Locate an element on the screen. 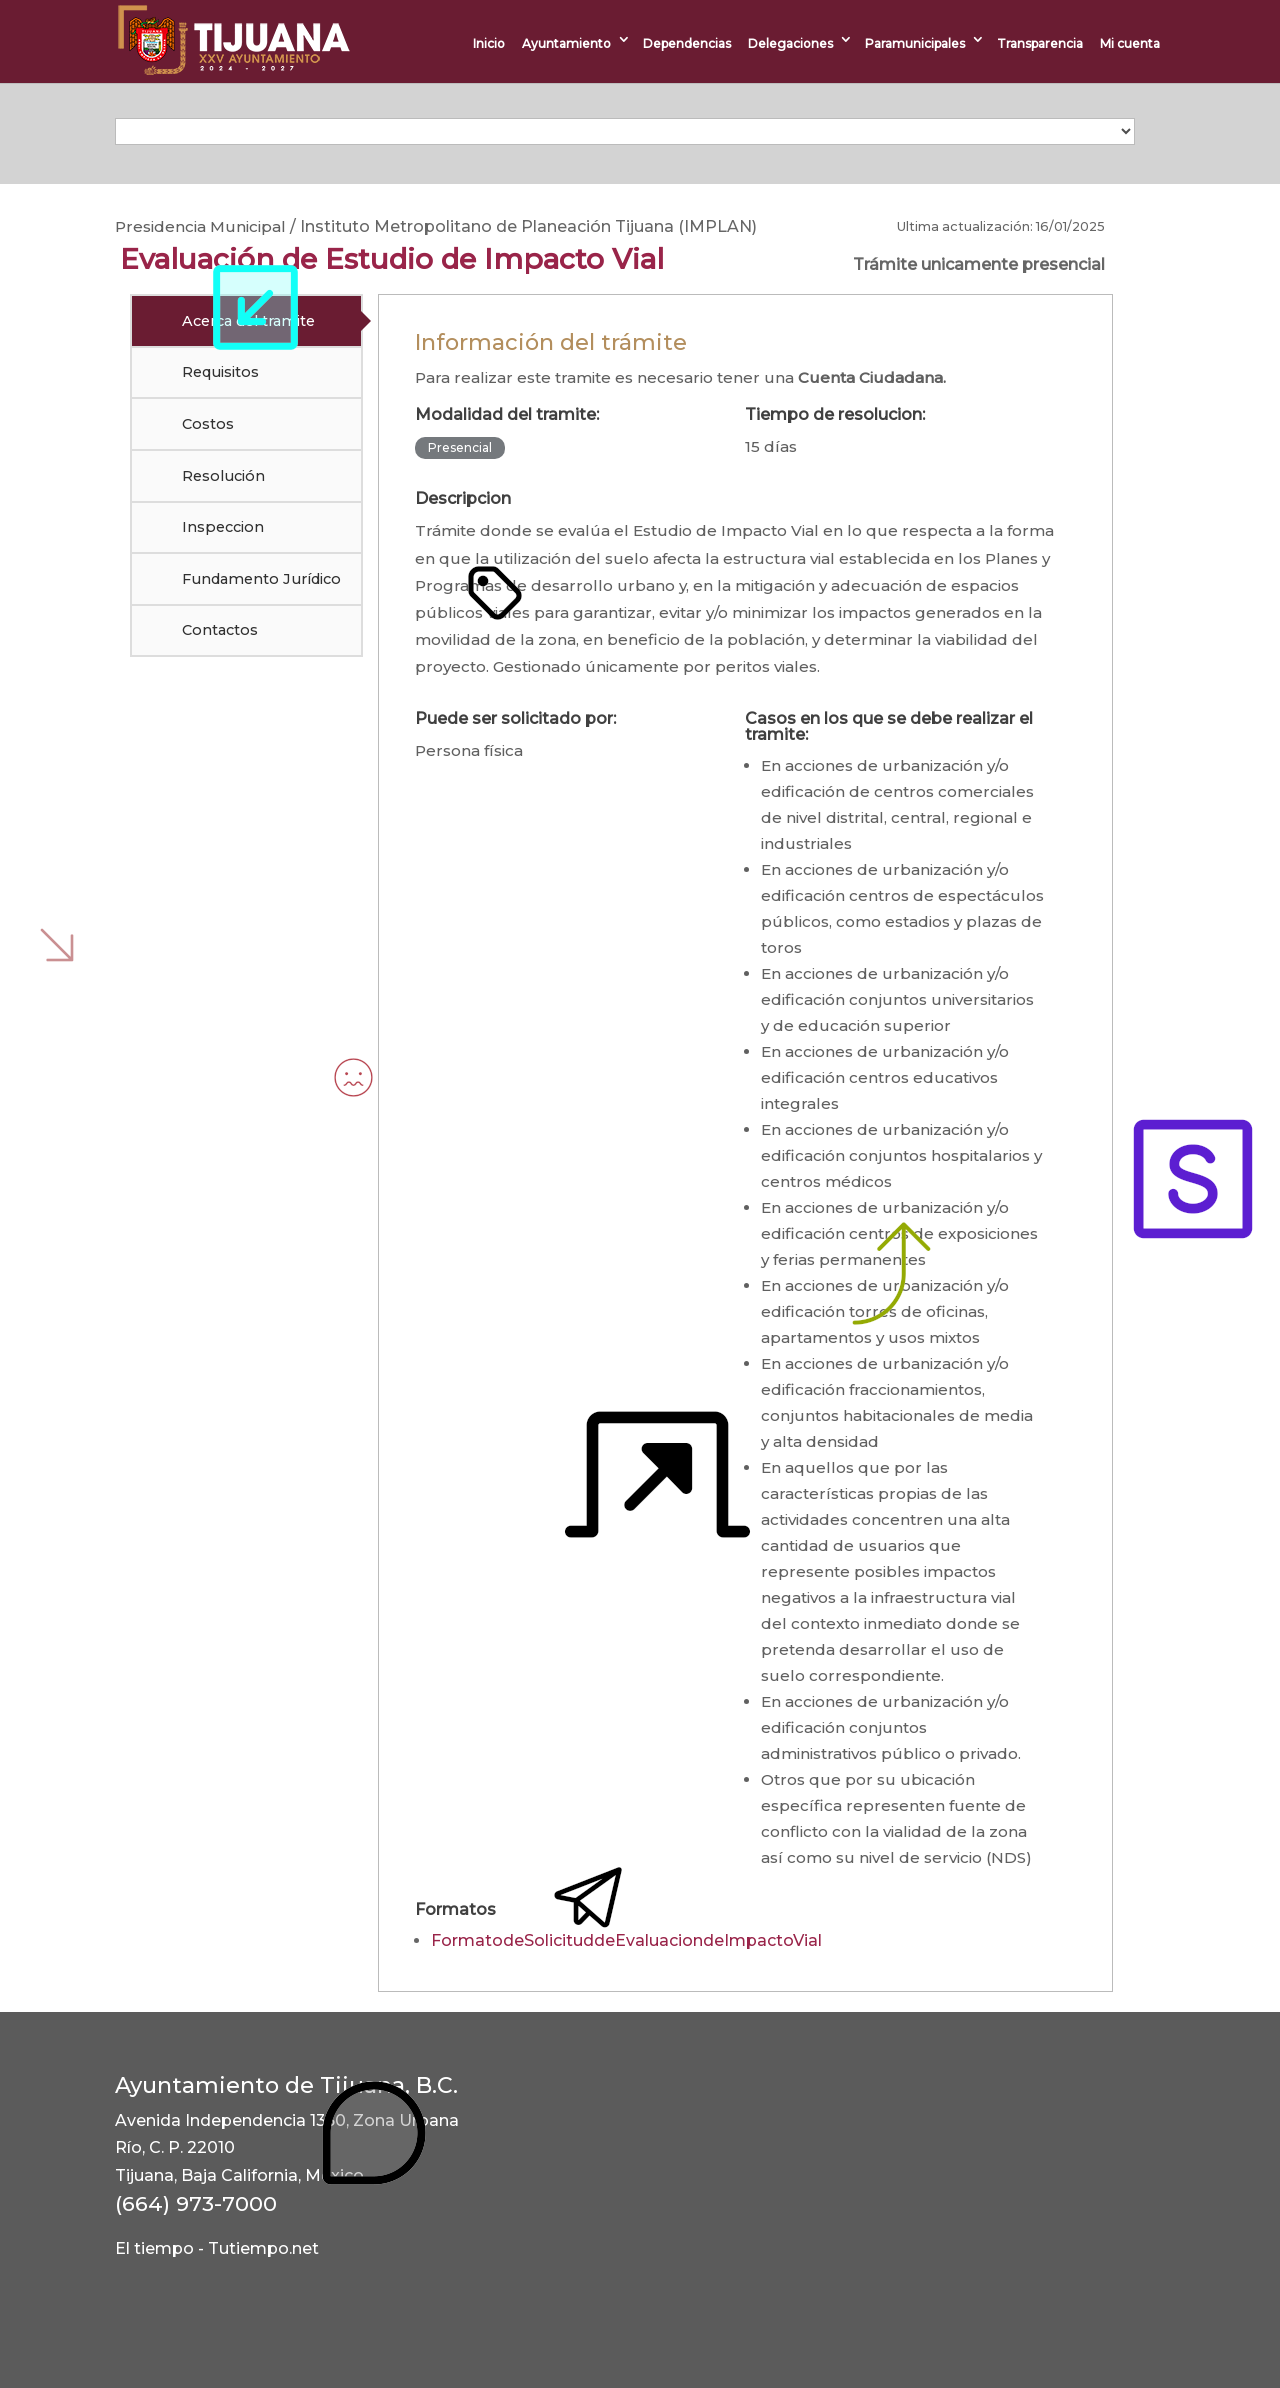 This screenshot has width=1280, height=2388. move content to bottom-left corner is located at coordinates (255, 307).